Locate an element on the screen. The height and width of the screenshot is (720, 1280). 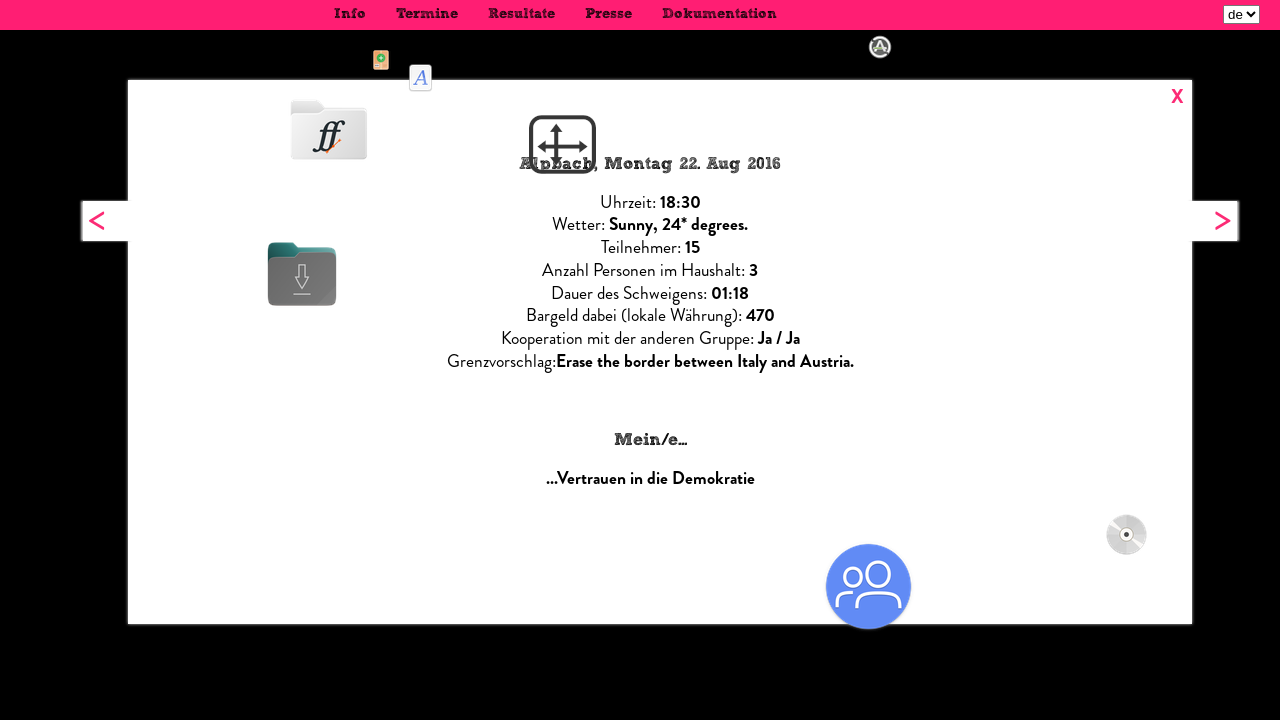
open your downloads folder is located at coordinates (302, 274).